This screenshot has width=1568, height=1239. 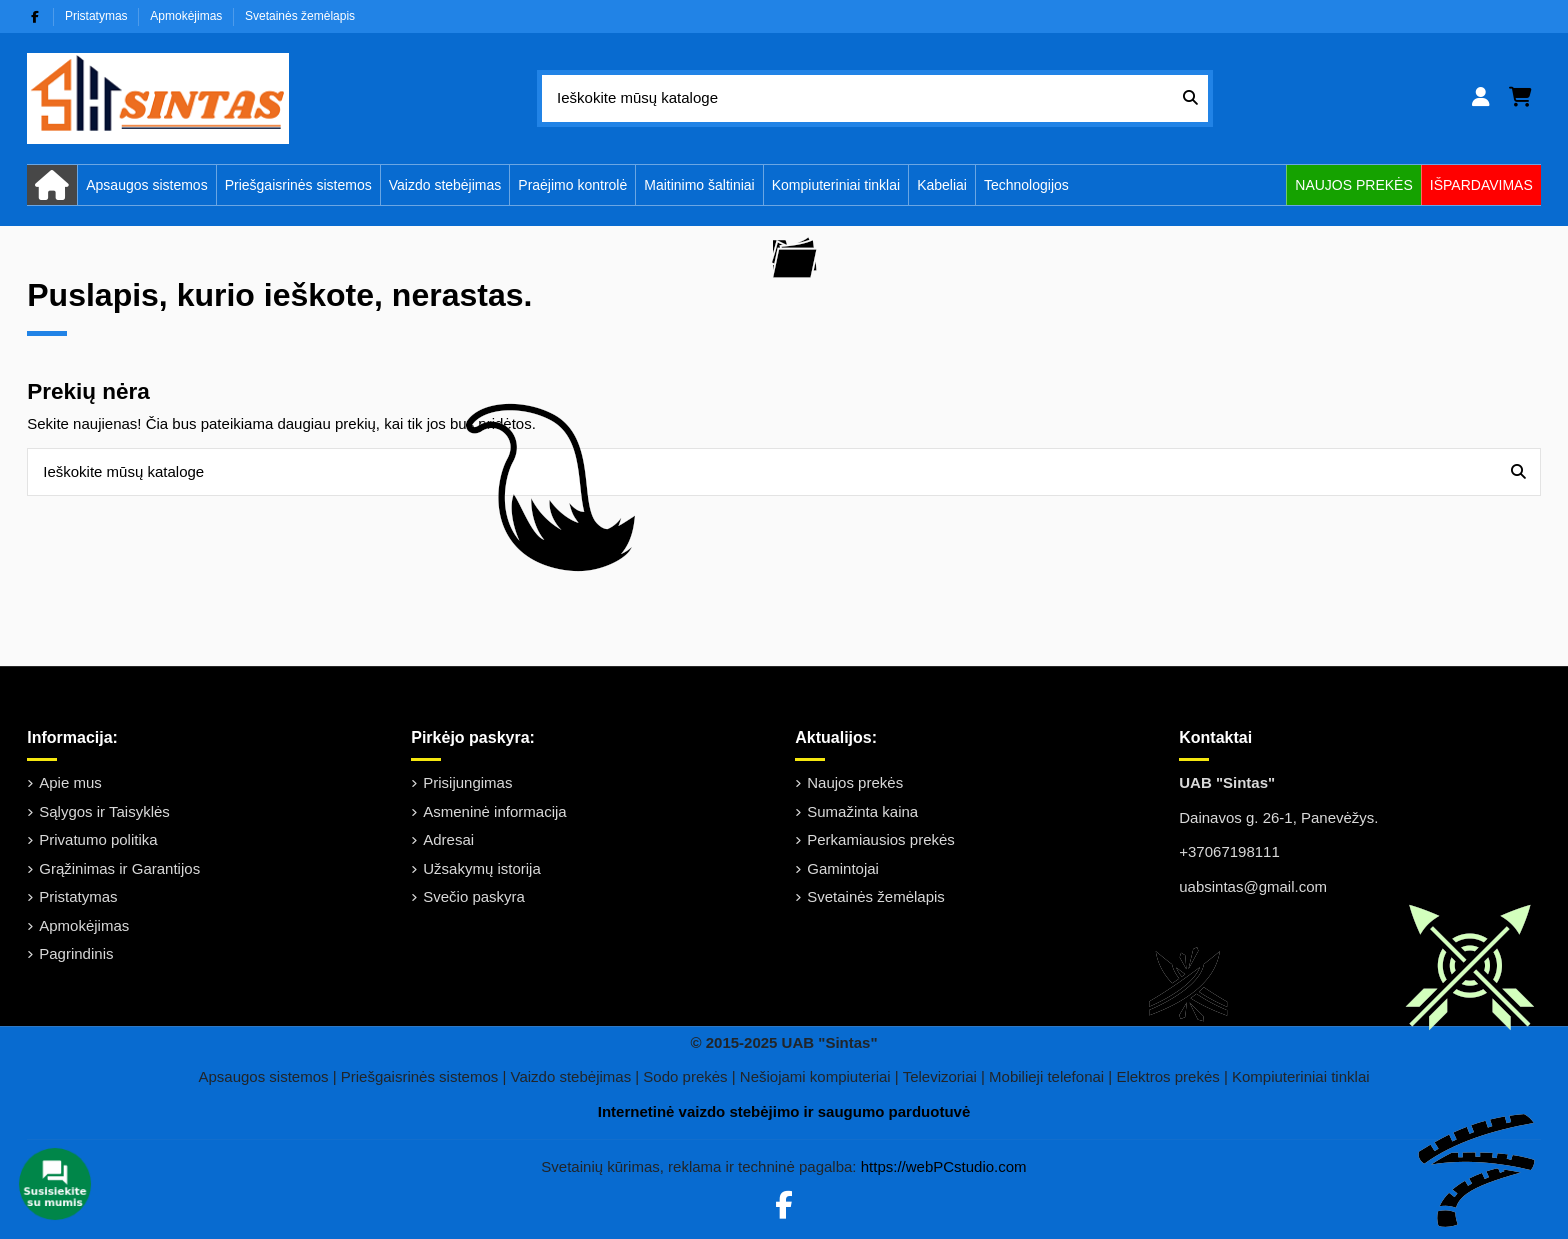 What do you see at coordinates (1470, 966) in the screenshot?
I see `view targeting or precision settings` at bounding box center [1470, 966].